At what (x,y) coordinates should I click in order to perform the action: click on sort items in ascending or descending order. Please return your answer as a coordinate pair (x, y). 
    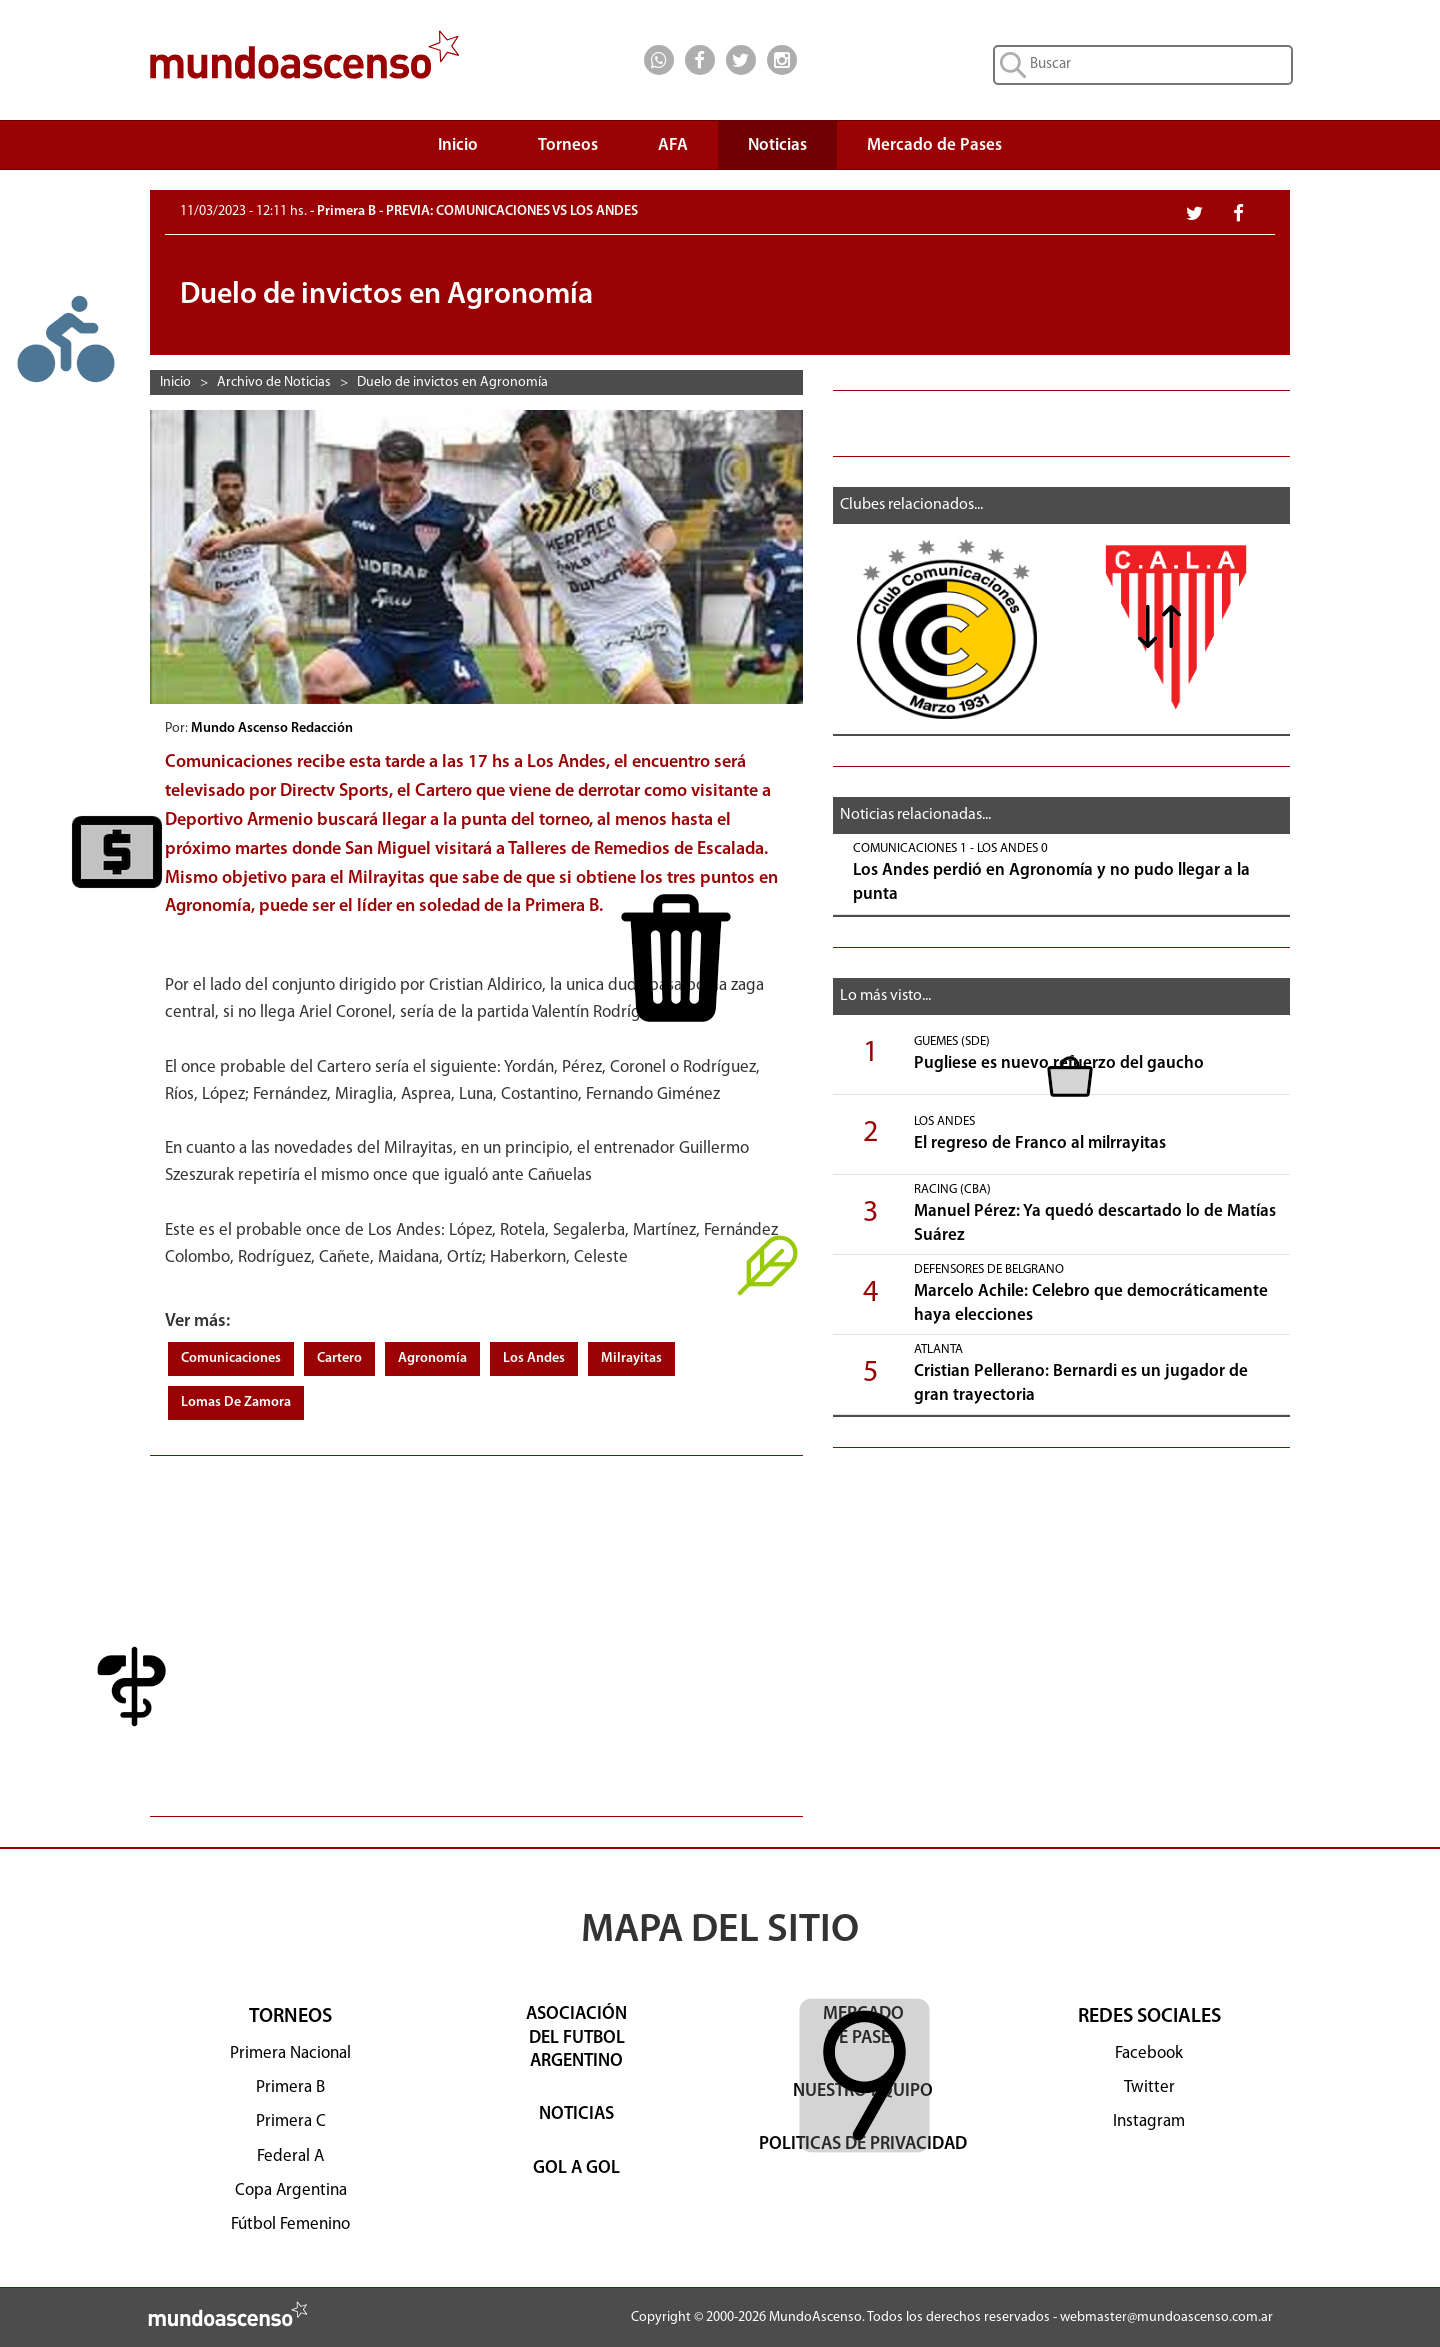
    Looking at the image, I should click on (1159, 626).